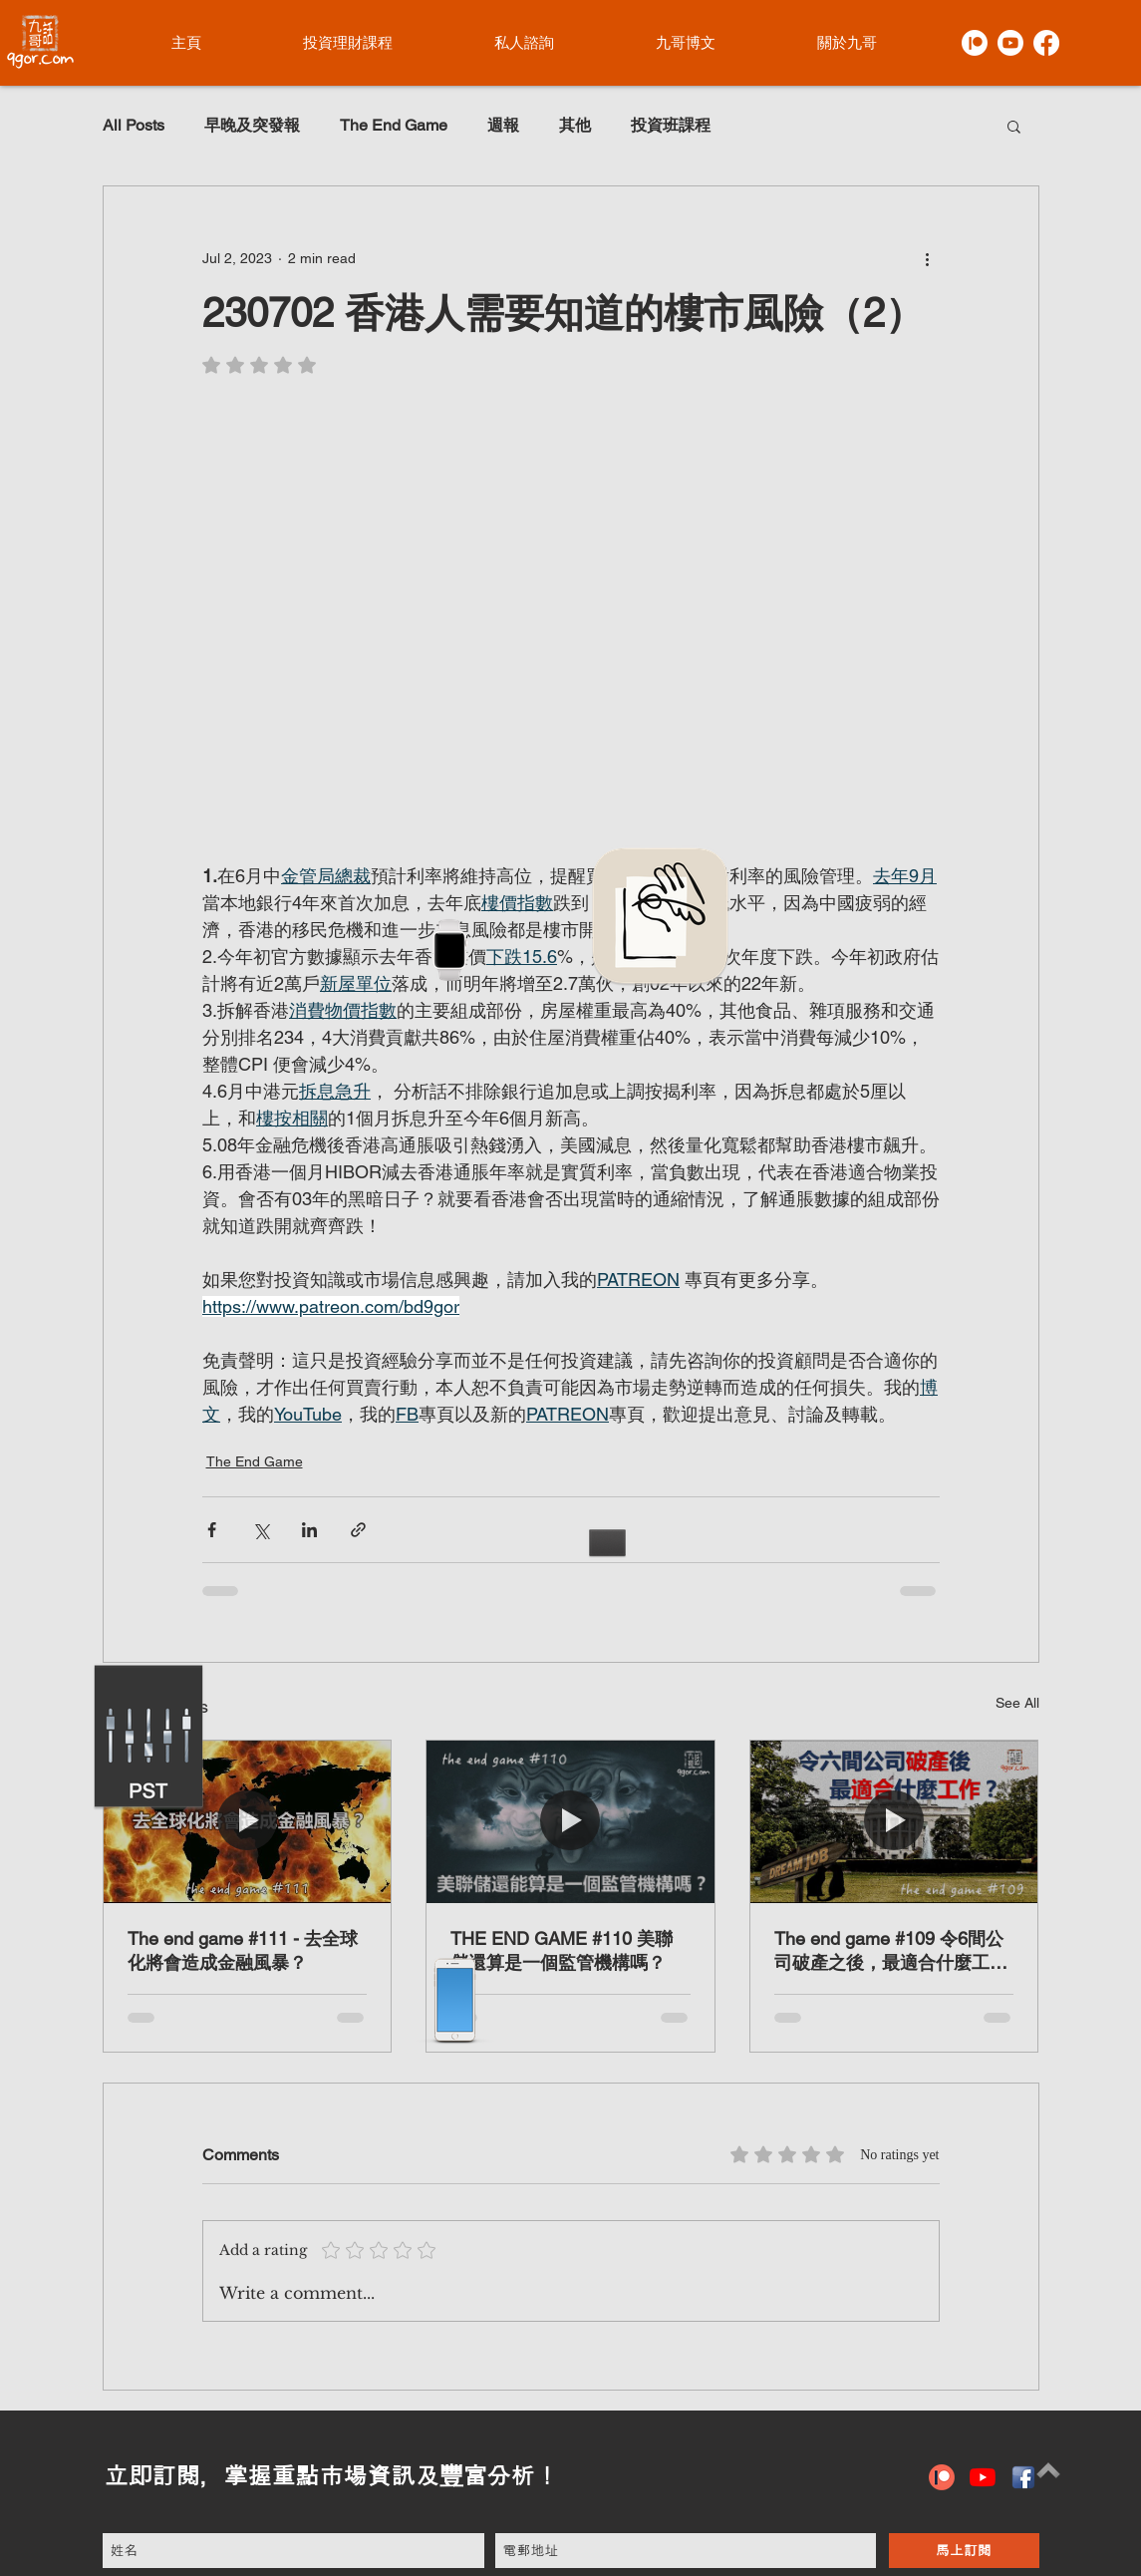  What do you see at coordinates (607, 1542) in the screenshot?
I see `trackpad or touchpad device icon` at bounding box center [607, 1542].